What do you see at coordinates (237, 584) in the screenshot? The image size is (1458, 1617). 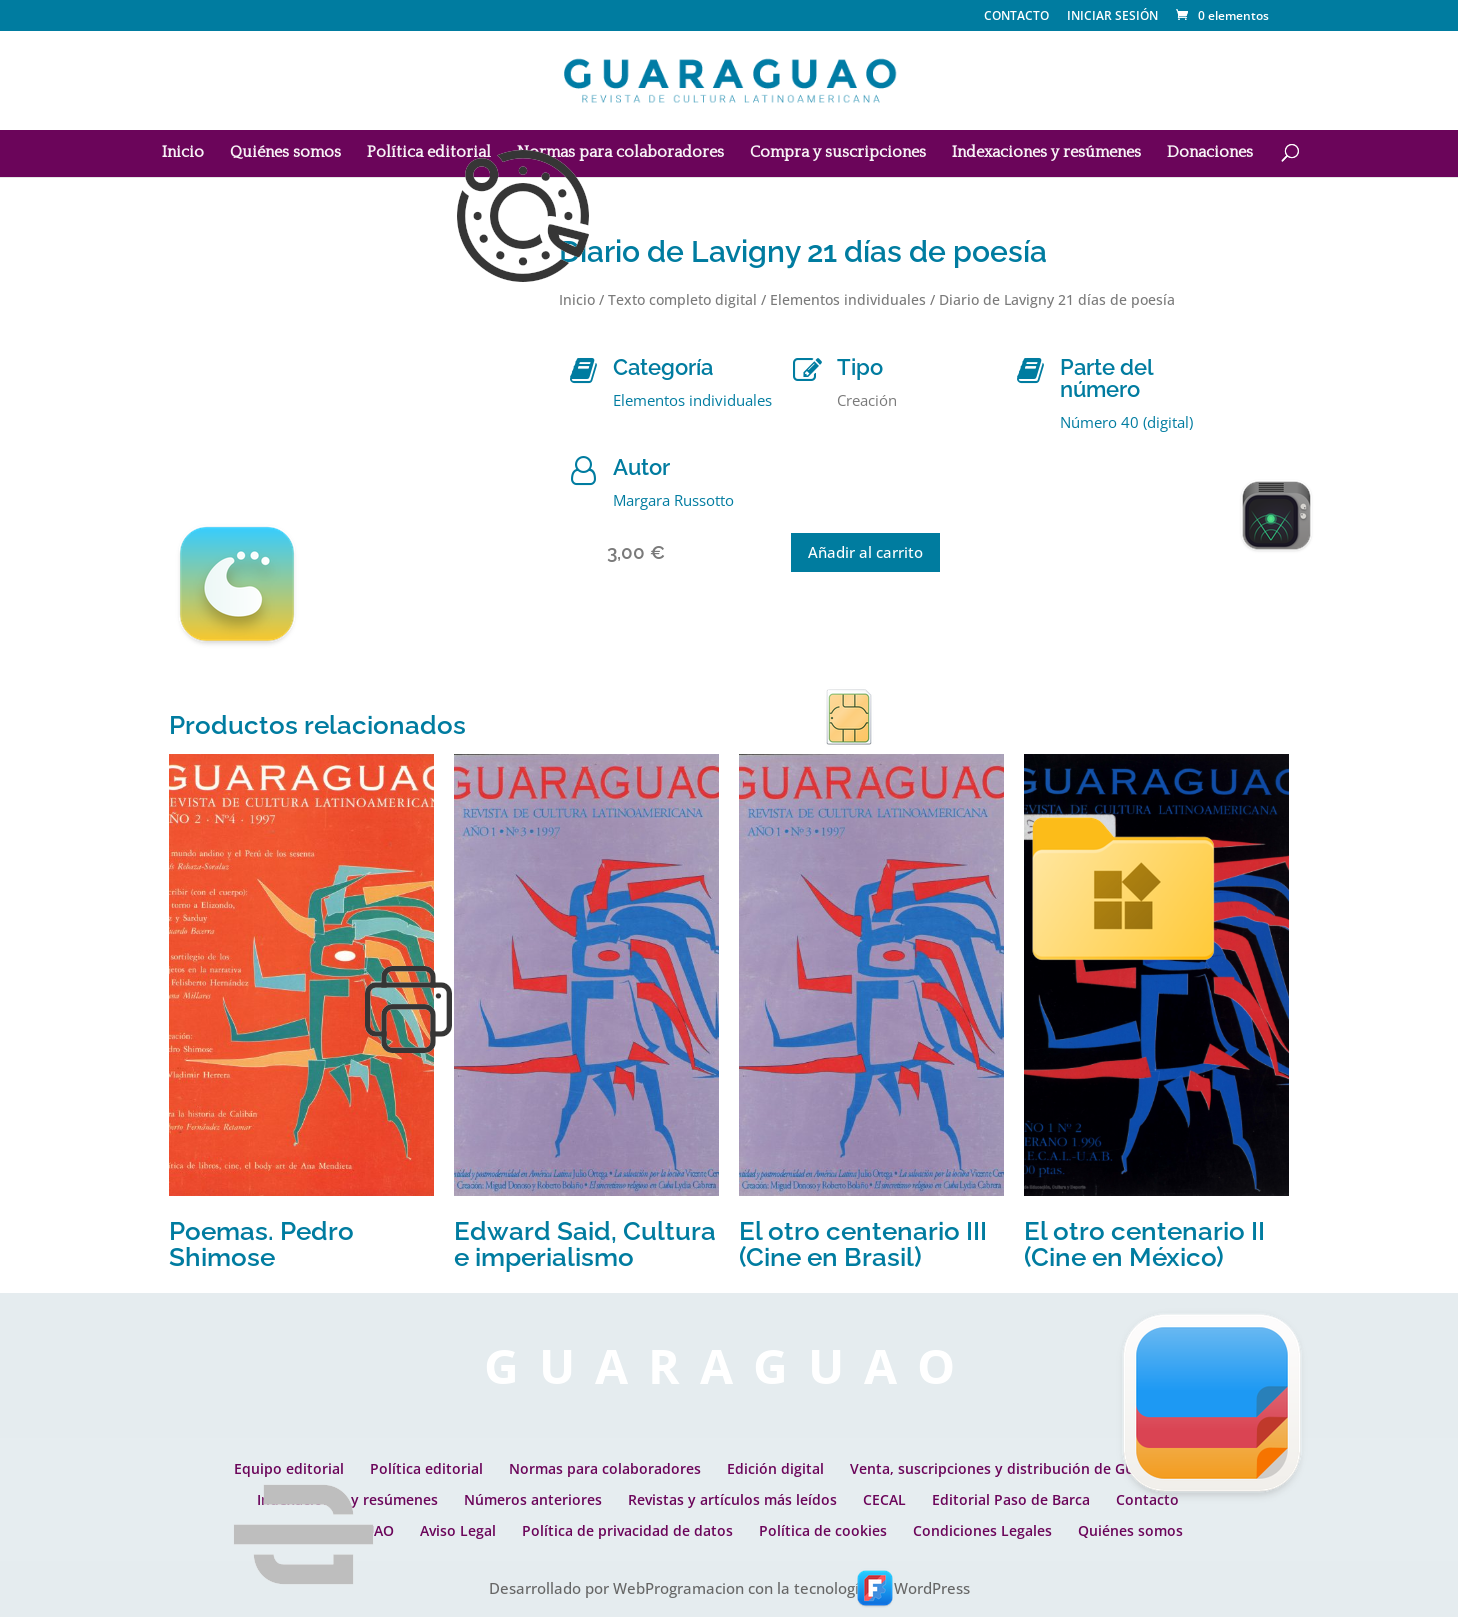 I see `open the plasma desktop environment app` at bounding box center [237, 584].